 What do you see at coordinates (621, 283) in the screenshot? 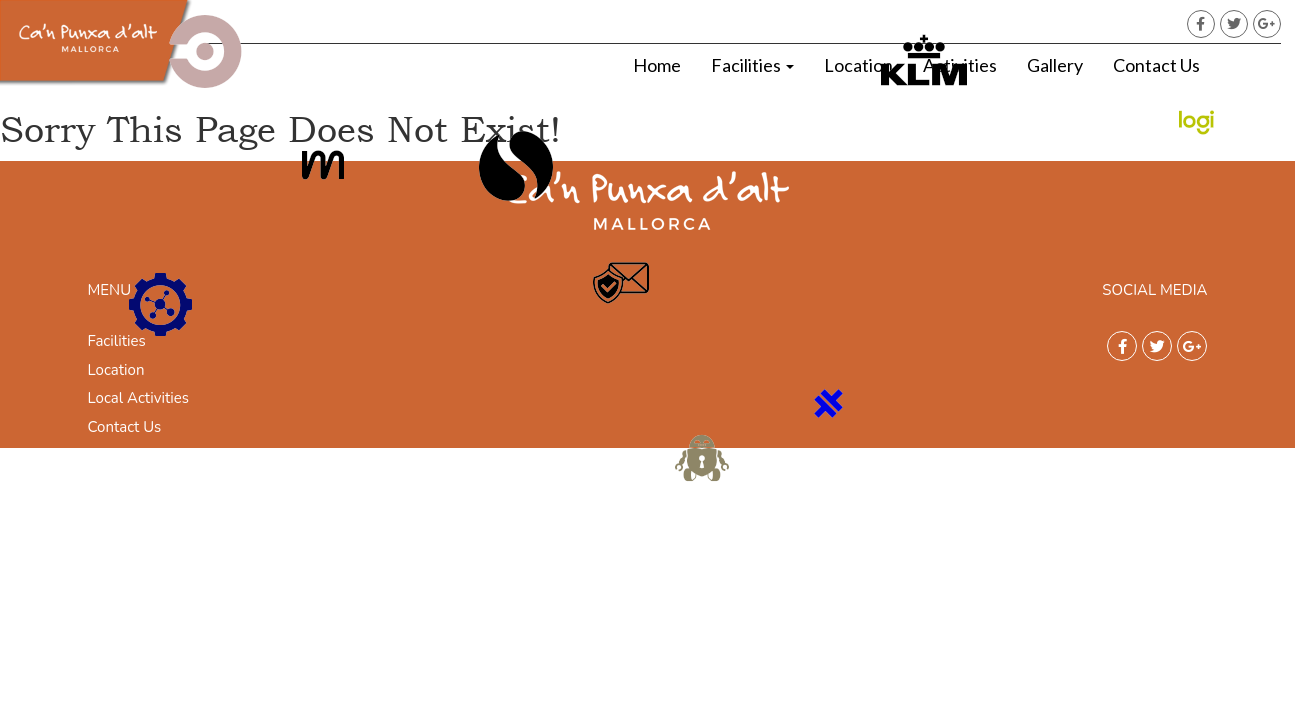
I see `access SimpleLogin email alias service` at bounding box center [621, 283].